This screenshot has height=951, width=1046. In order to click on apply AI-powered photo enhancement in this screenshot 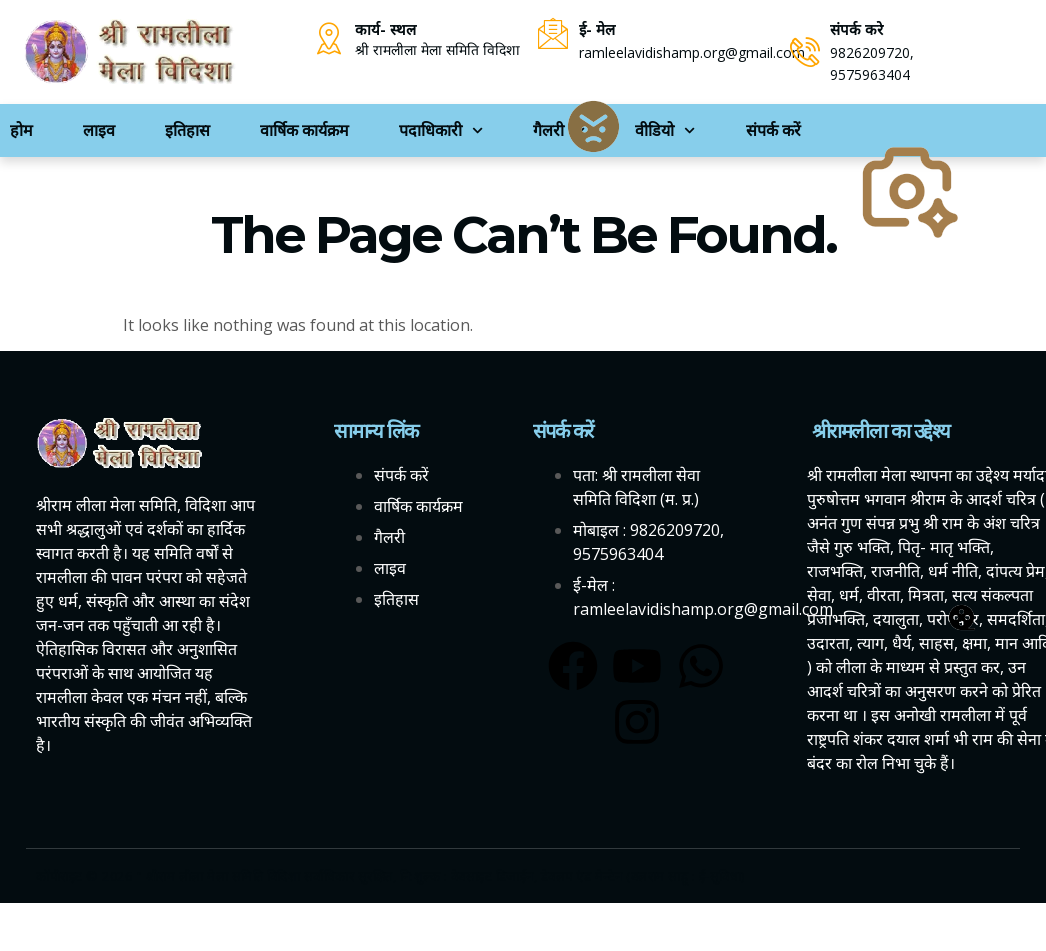, I will do `click(907, 187)`.